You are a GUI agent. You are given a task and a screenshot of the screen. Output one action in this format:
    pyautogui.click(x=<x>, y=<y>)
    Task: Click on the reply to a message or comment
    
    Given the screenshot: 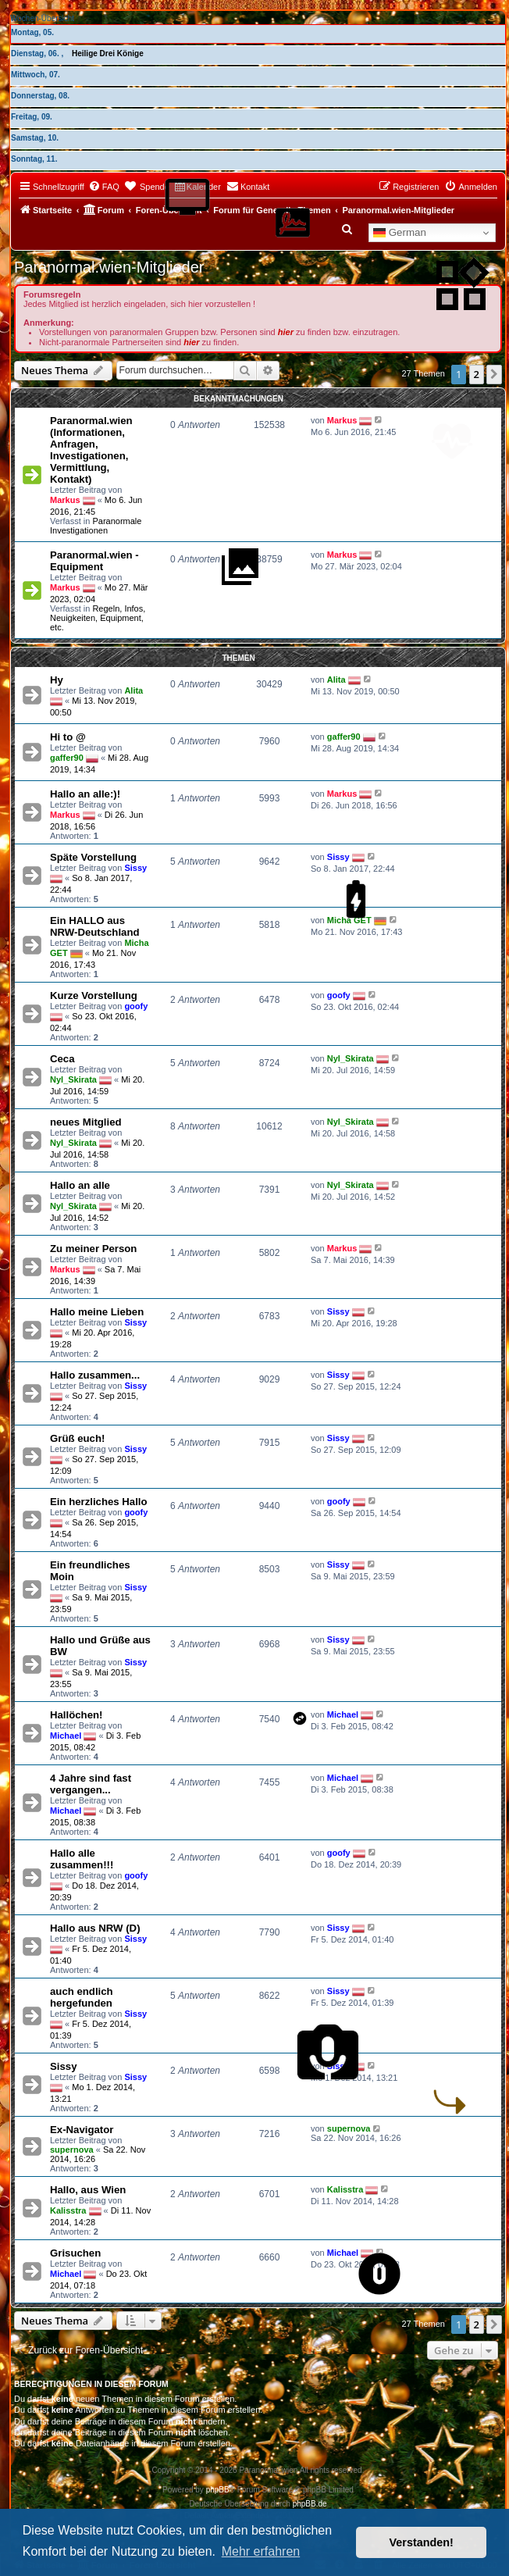 What is the action you would take?
    pyautogui.click(x=450, y=2102)
    